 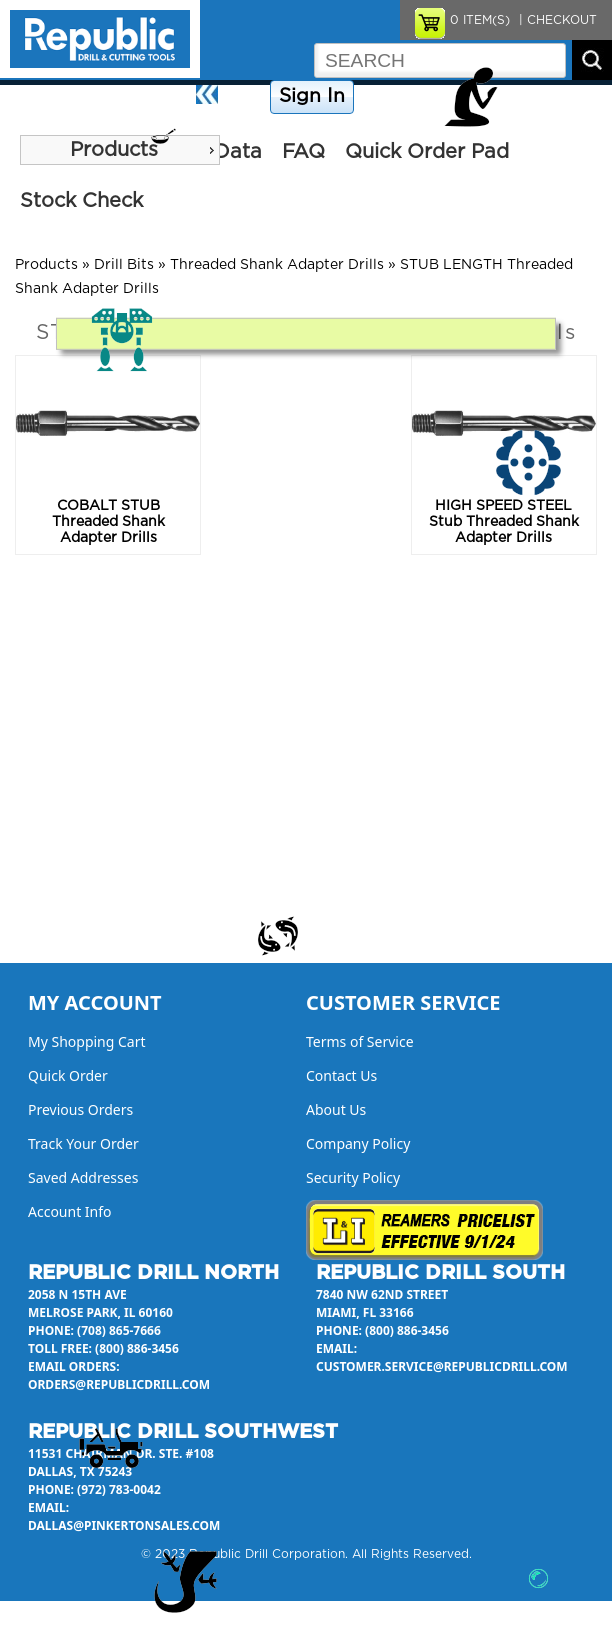 What do you see at coordinates (528, 462) in the screenshot?
I see `access hive or colony management features` at bounding box center [528, 462].